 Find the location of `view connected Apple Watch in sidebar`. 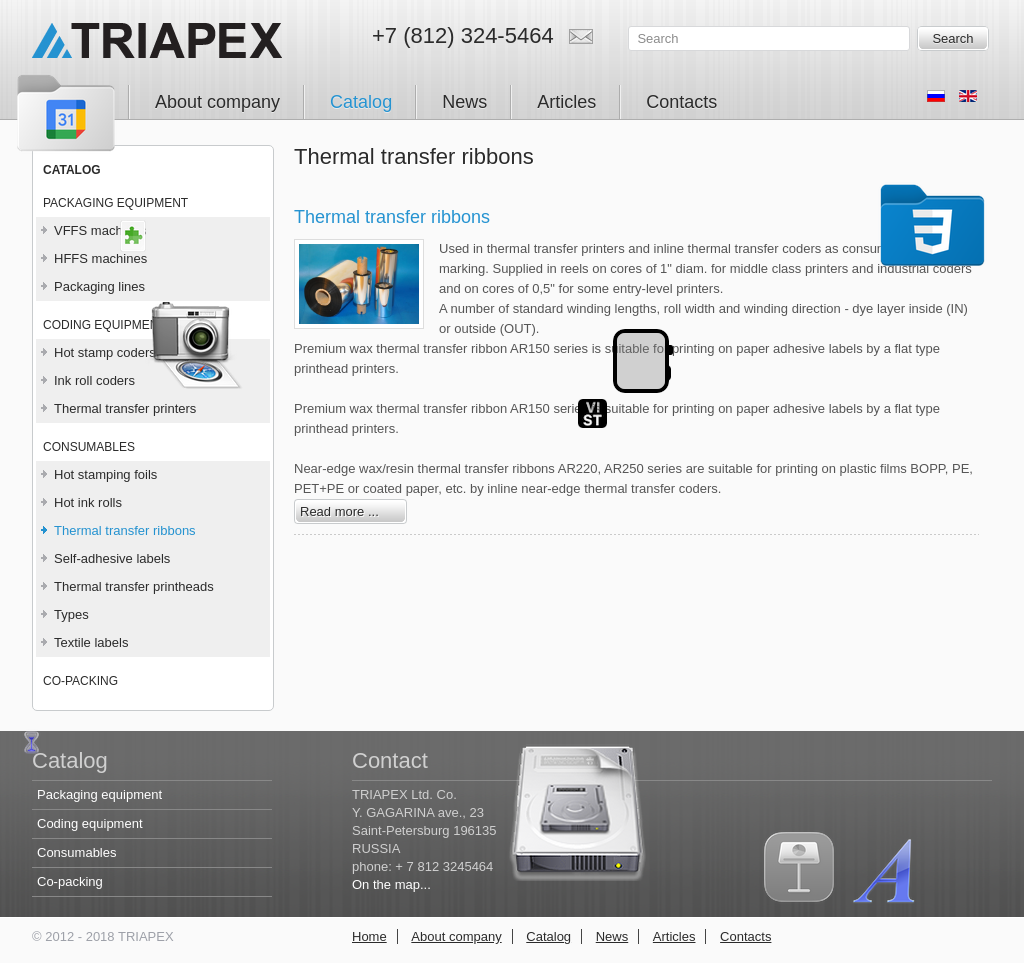

view connected Apple Watch in sidebar is located at coordinates (642, 361).